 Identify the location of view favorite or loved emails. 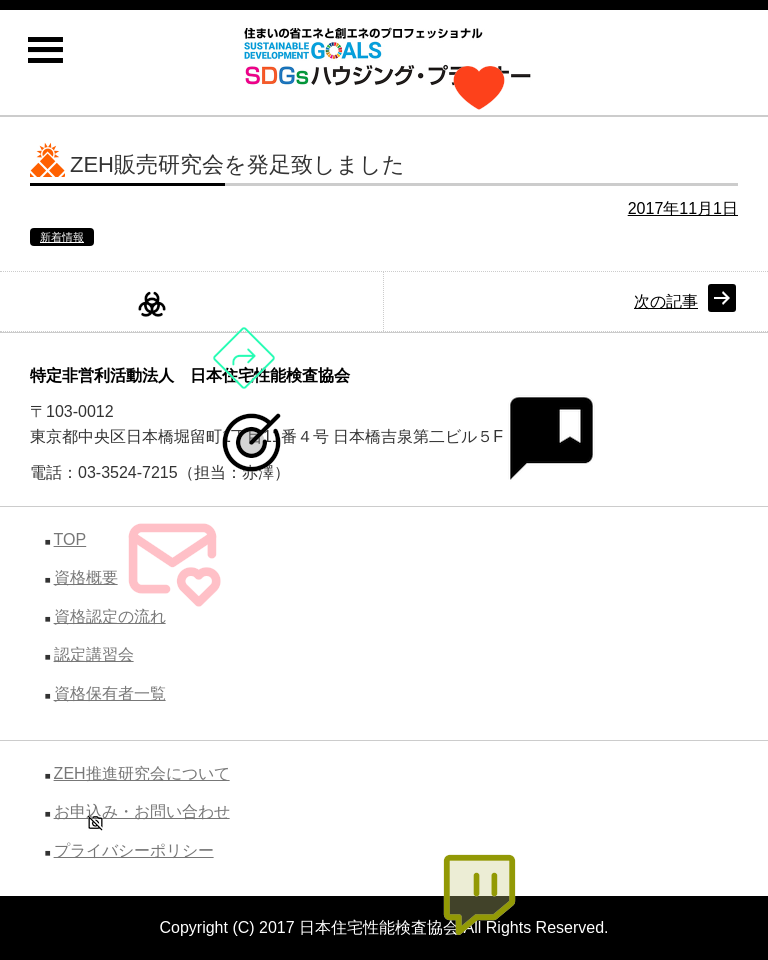
(172, 558).